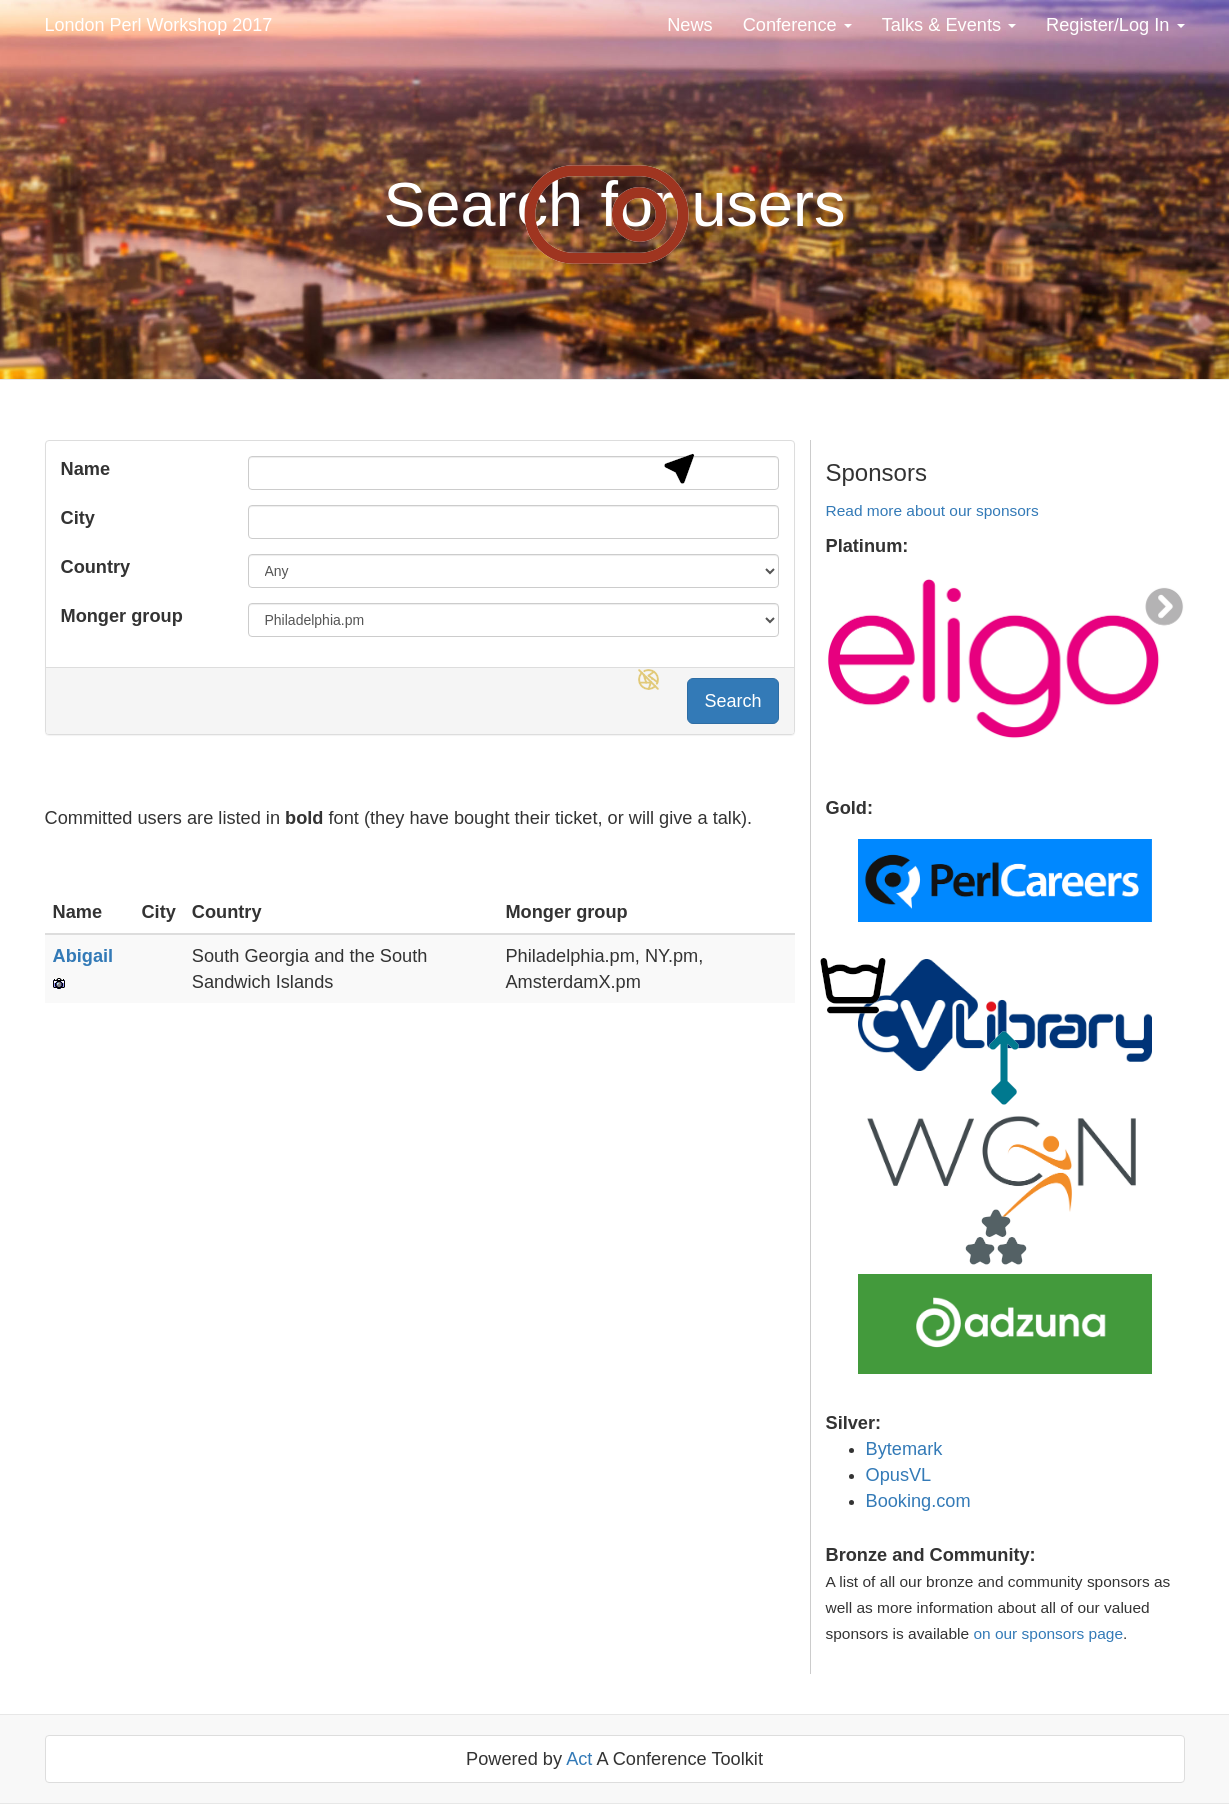 Image resolution: width=1229 pixels, height=1804 pixels. I want to click on camera aperture disabled, so click(648, 679).